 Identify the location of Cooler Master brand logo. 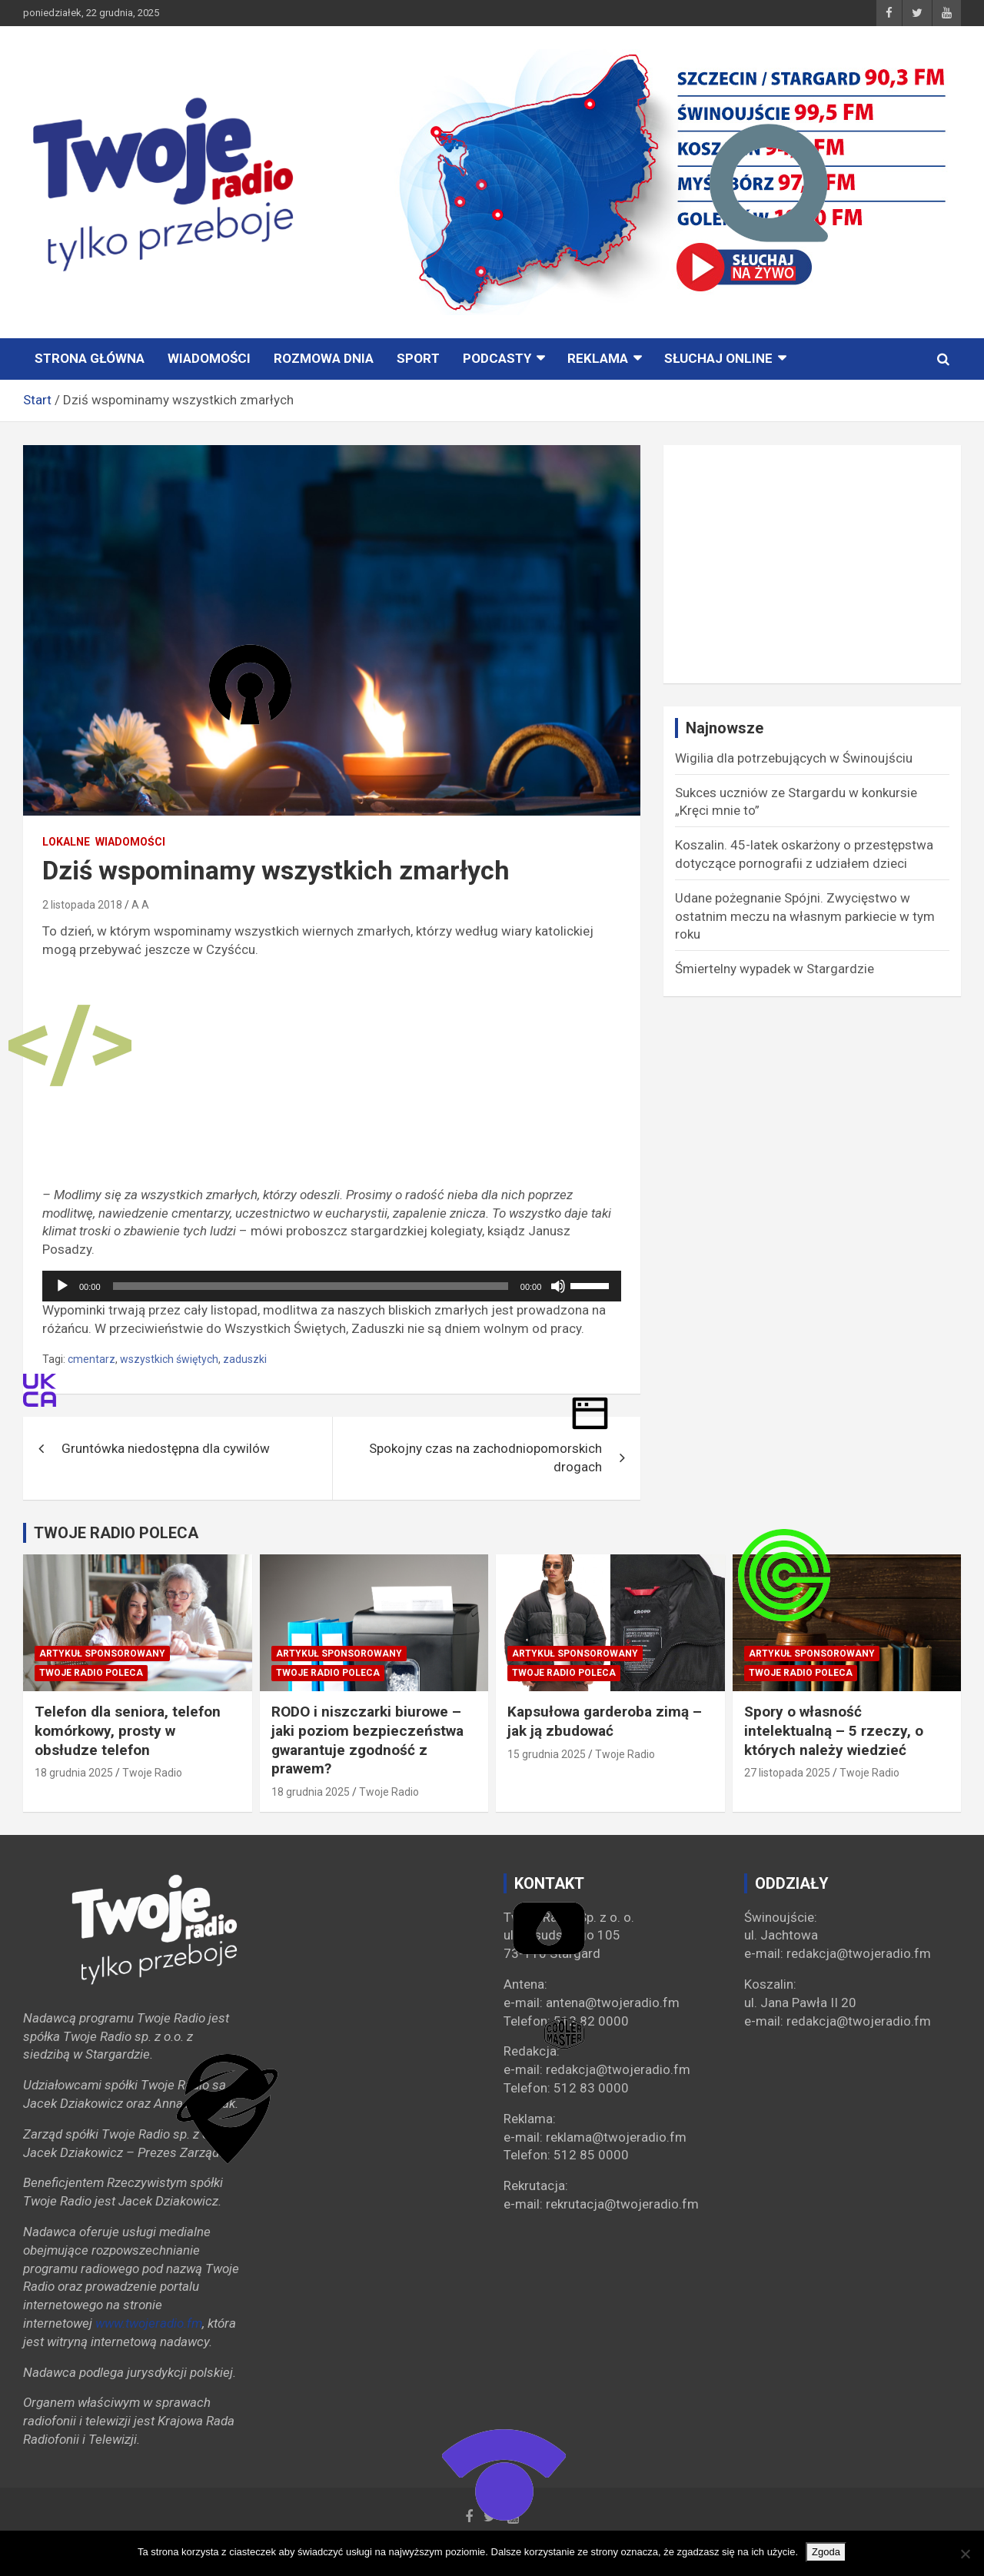
(564, 2033).